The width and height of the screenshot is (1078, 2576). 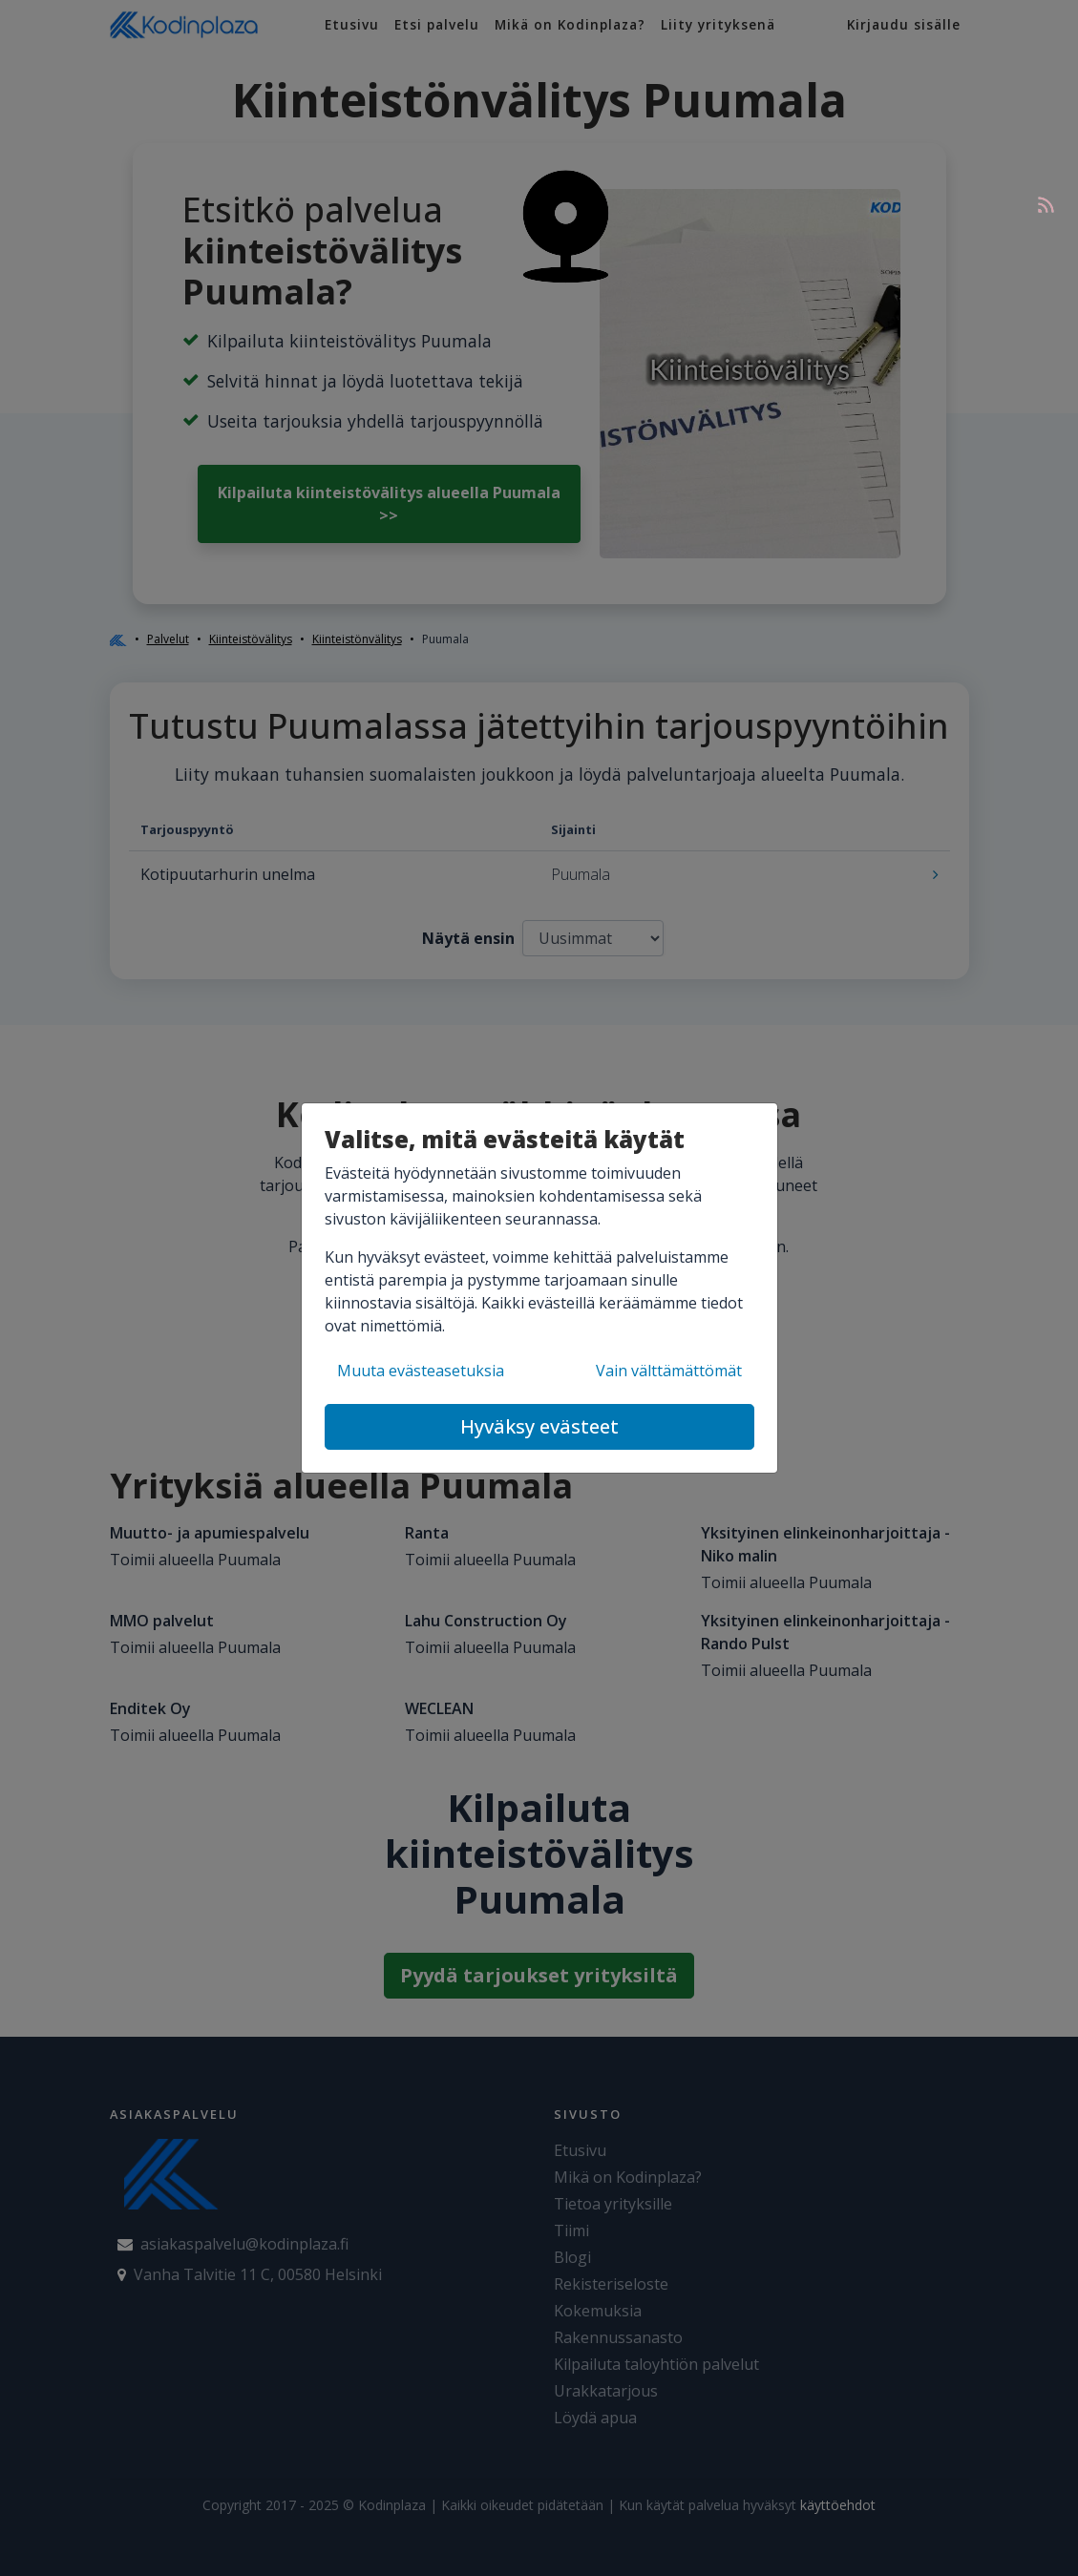 I want to click on view location with surrounding area range, so click(x=565, y=223).